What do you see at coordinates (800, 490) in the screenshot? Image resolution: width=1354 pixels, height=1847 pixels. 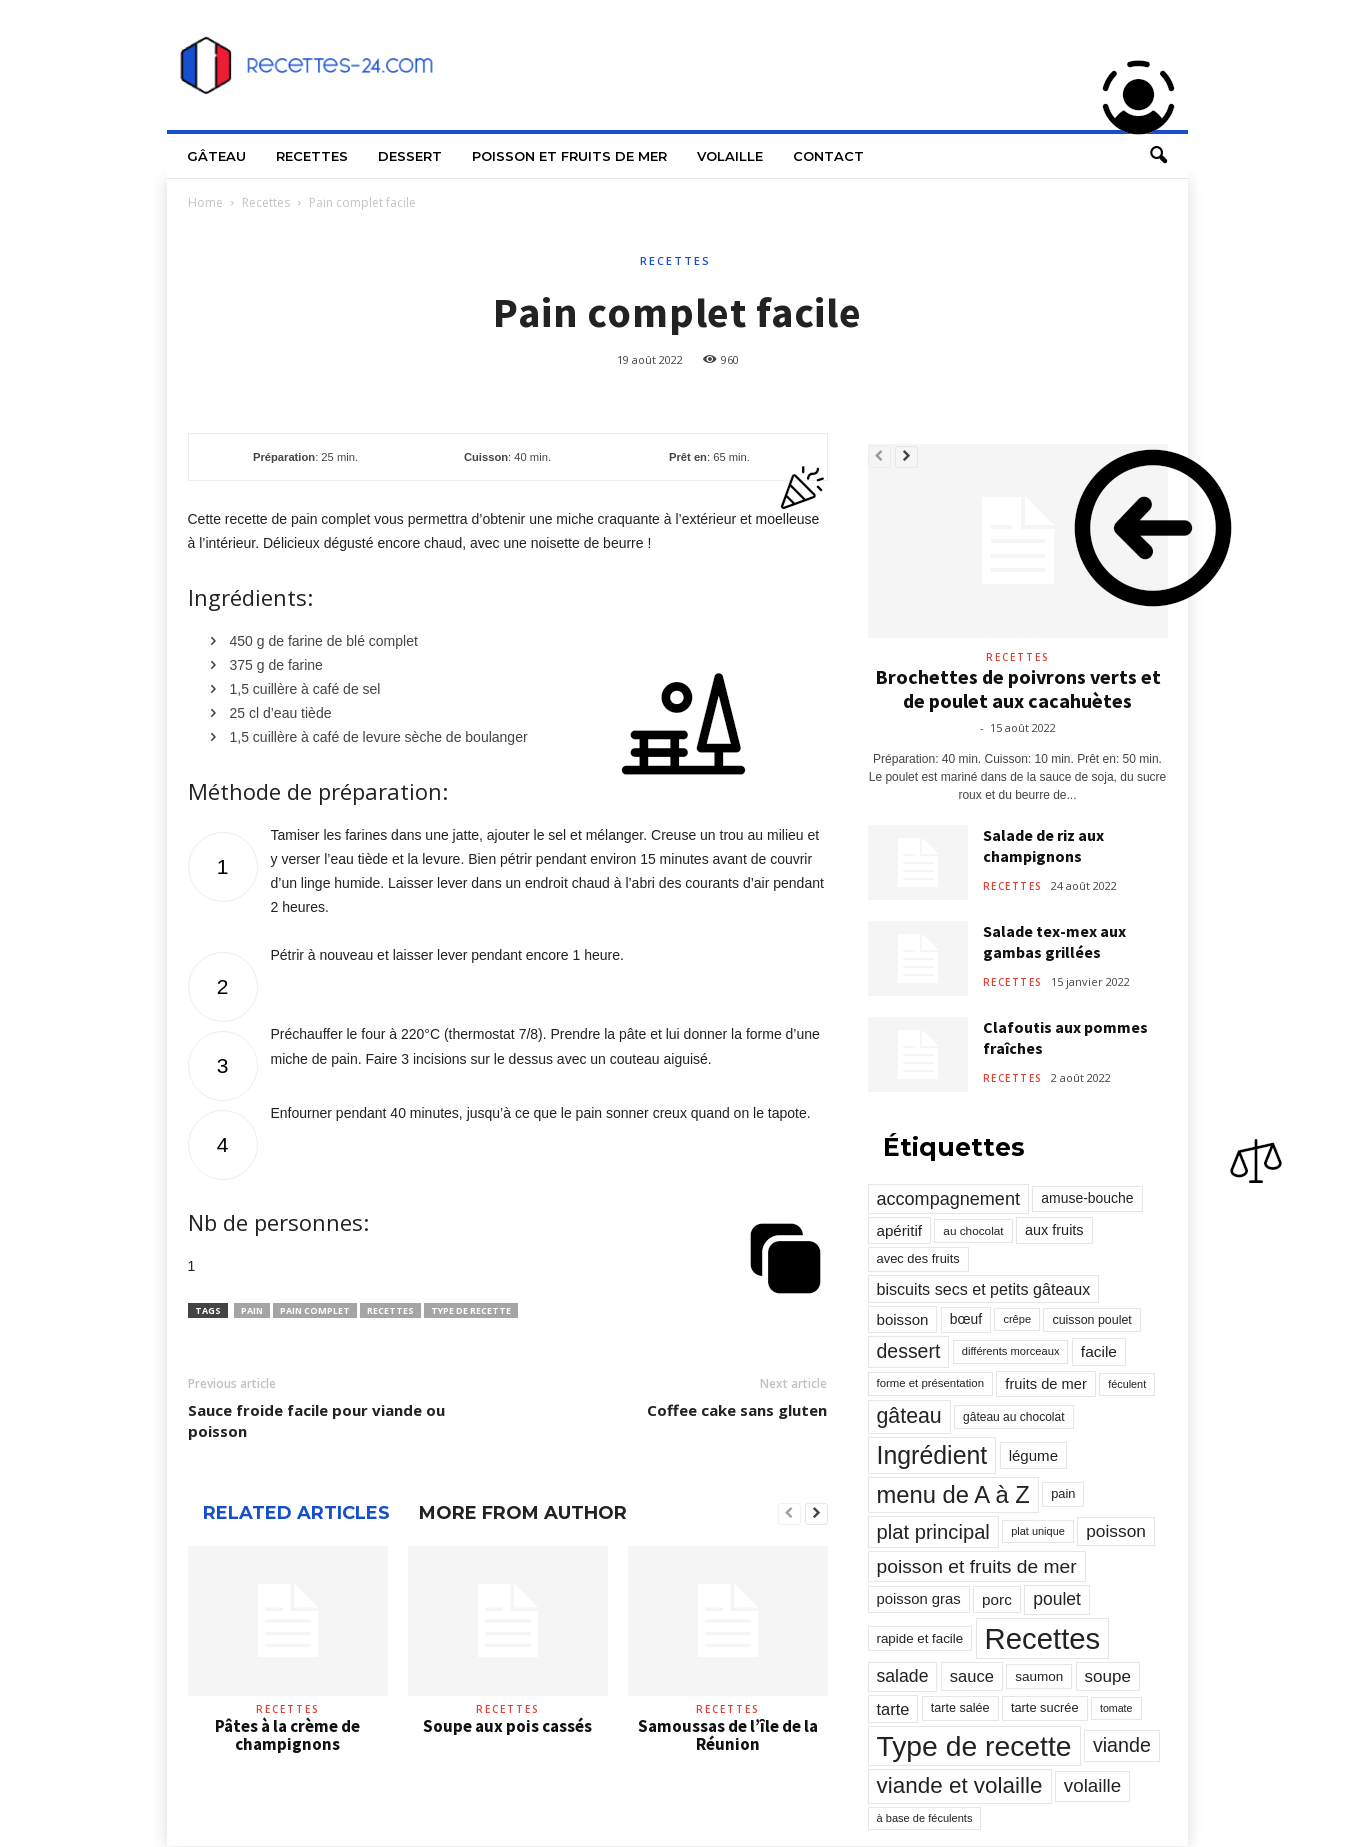 I see `celebrate a completed milestone or achievement` at bounding box center [800, 490].